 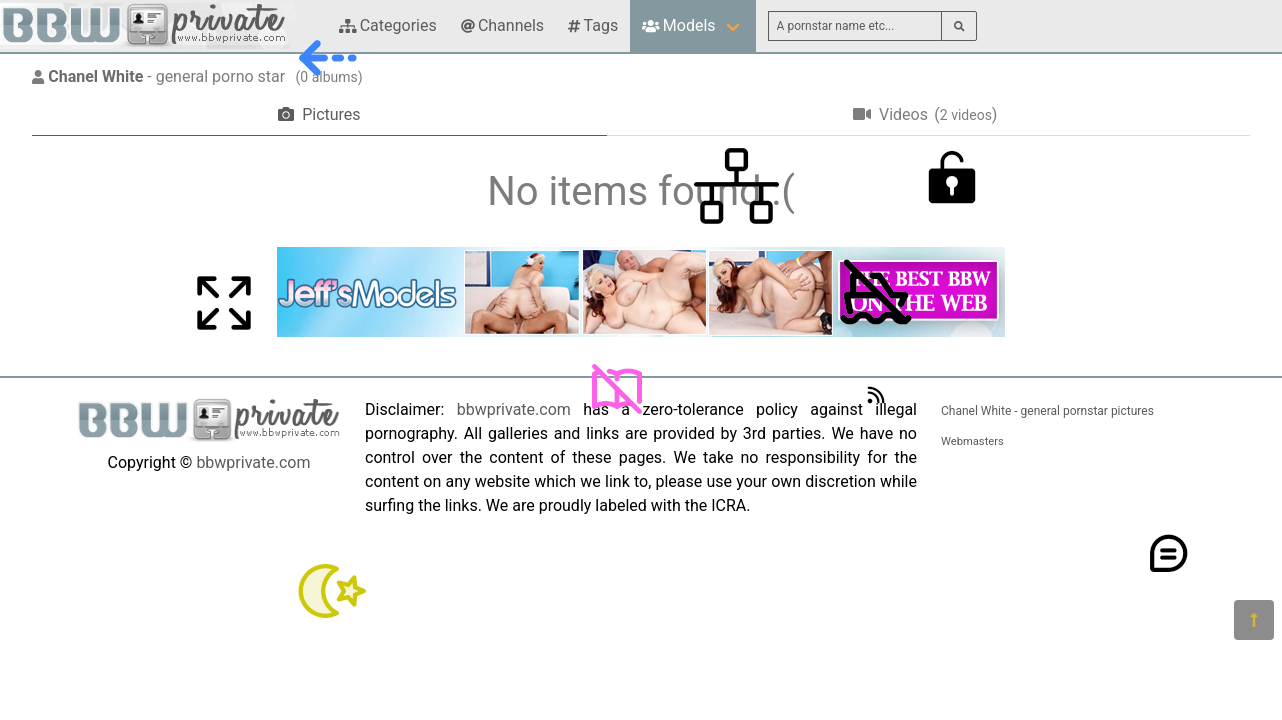 What do you see at coordinates (328, 58) in the screenshot?
I see `go back to previous step` at bounding box center [328, 58].